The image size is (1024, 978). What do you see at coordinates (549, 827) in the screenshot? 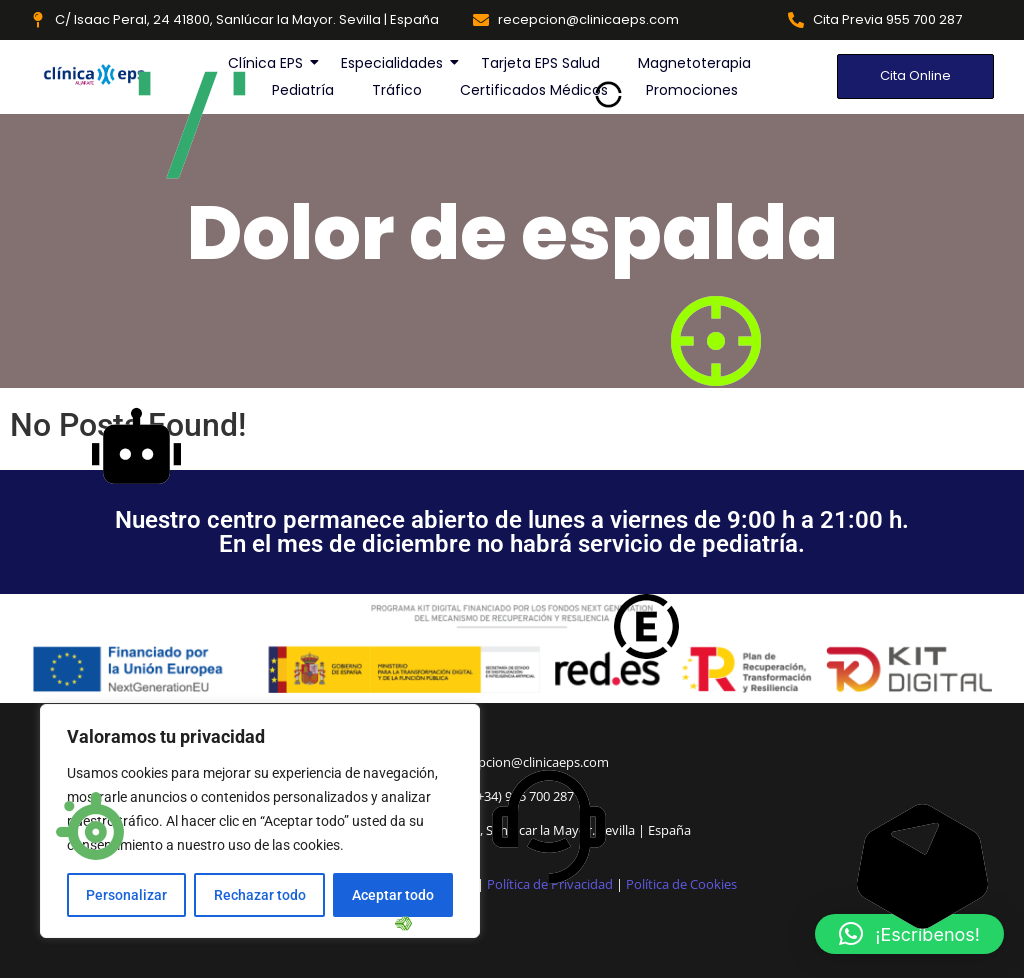
I see `contact customer support` at bounding box center [549, 827].